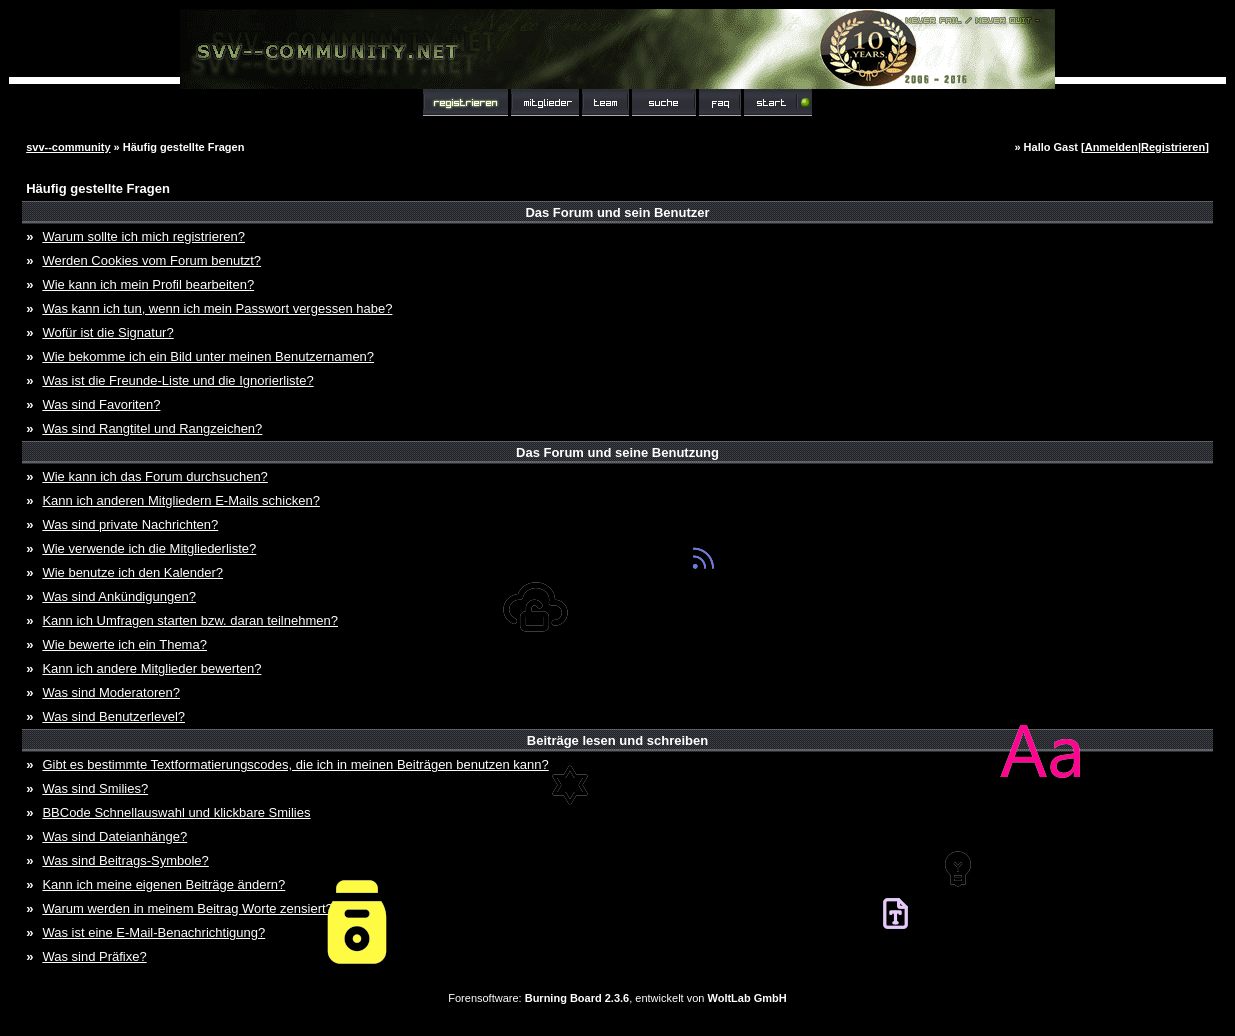 This screenshot has height=1036, width=1235. What do you see at coordinates (895, 913) in the screenshot?
I see `open a text or typography file` at bounding box center [895, 913].